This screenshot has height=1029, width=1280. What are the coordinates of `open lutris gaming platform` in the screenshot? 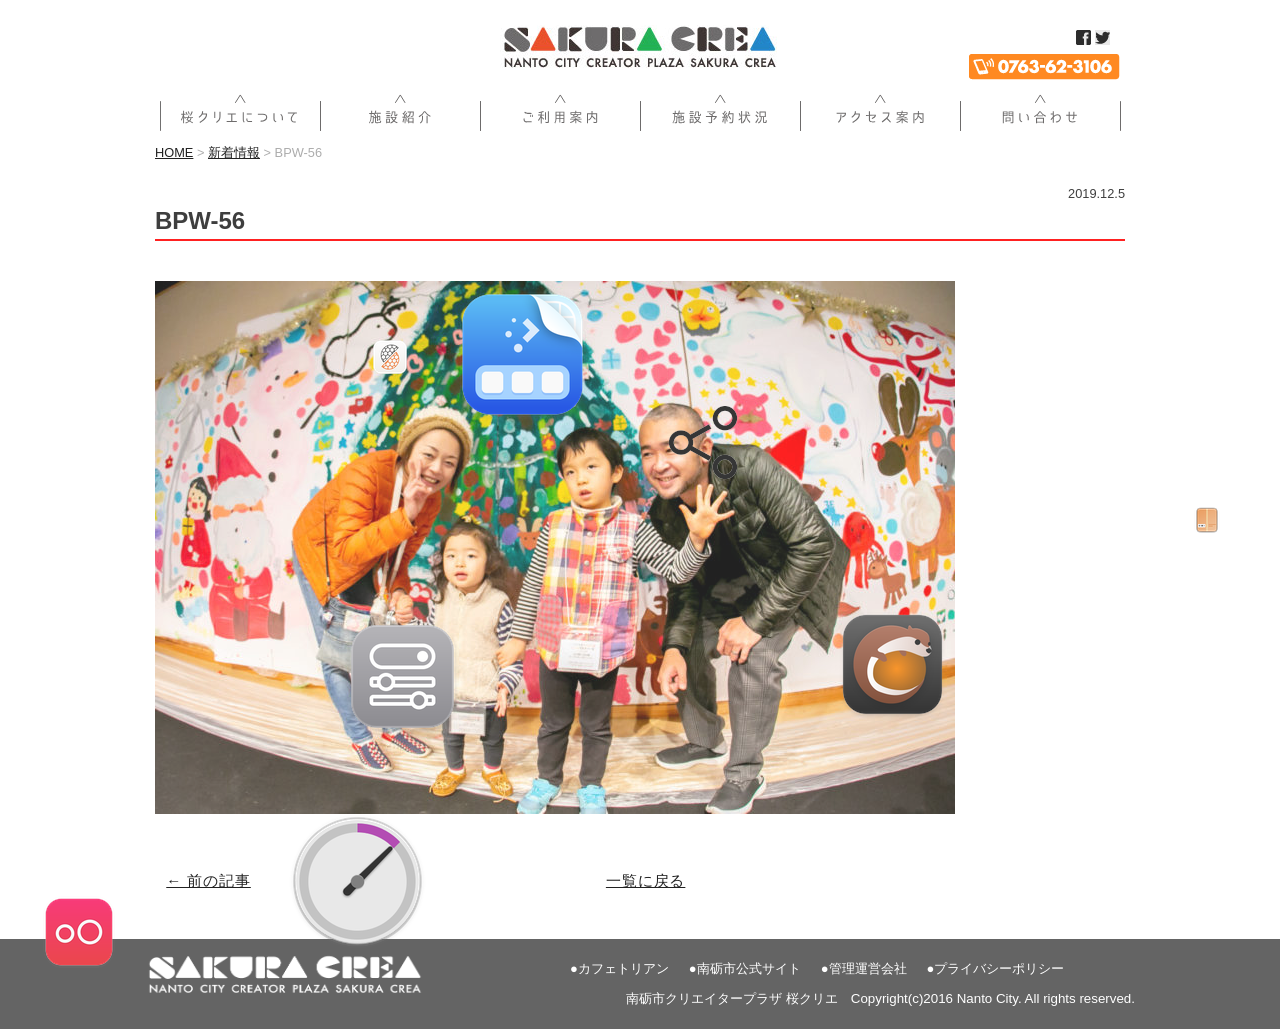 It's located at (892, 664).